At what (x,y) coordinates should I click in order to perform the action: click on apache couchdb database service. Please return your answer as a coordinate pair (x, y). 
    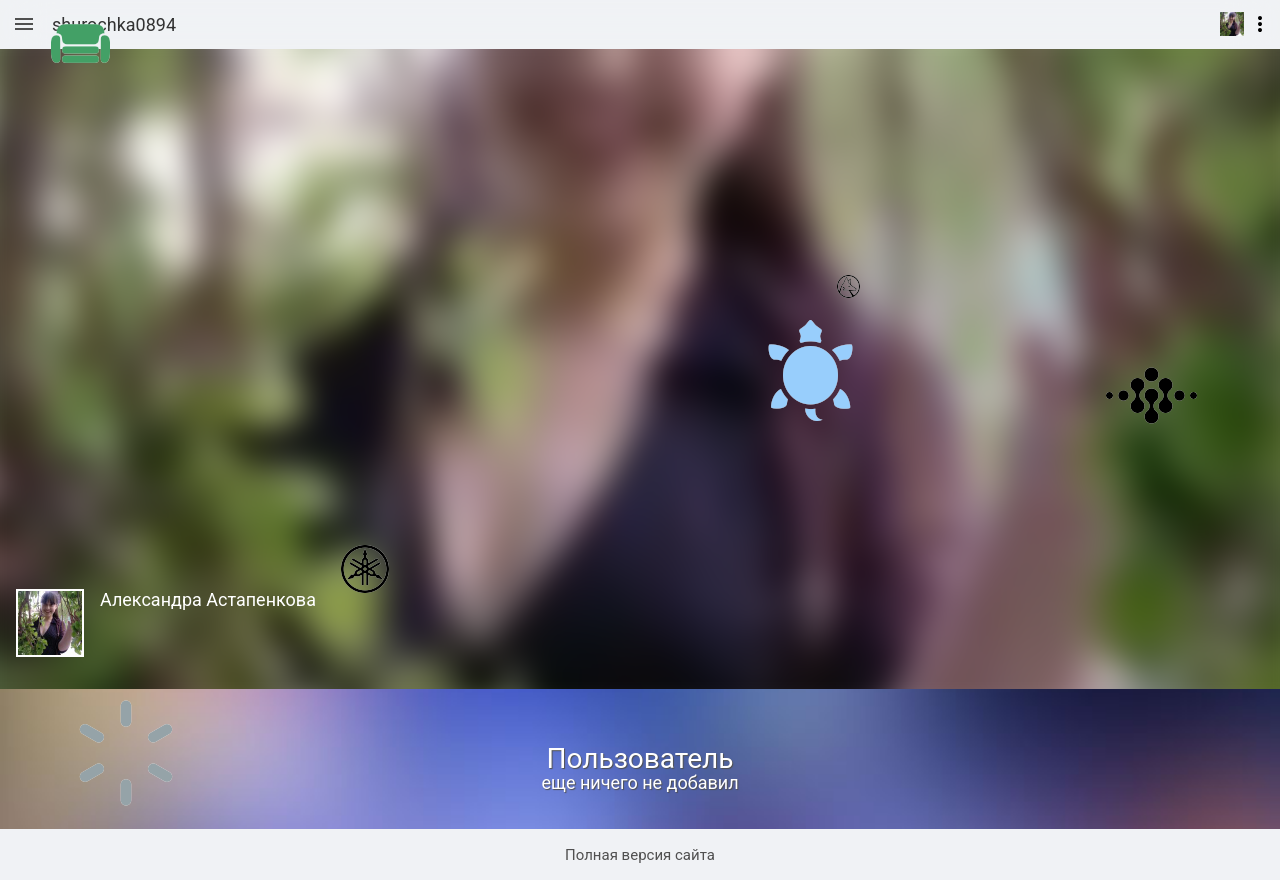
    Looking at the image, I should click on (80, 43).